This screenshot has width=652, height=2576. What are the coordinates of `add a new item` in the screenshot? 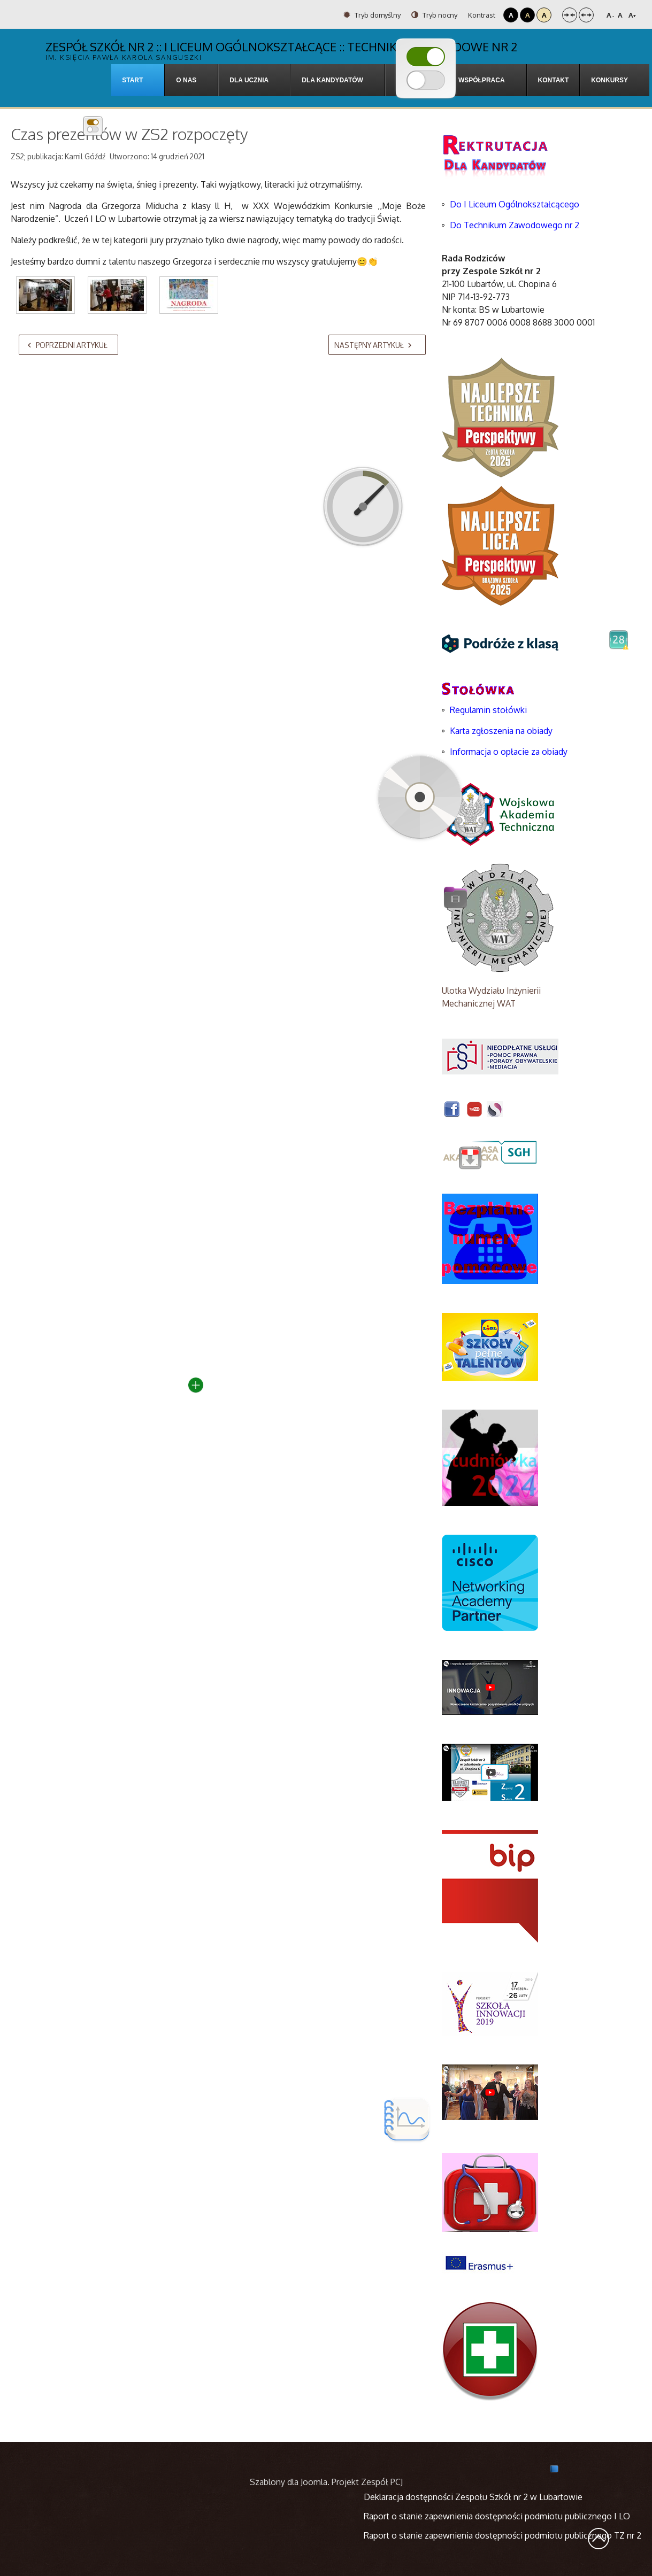 It's located at (196, 1385).